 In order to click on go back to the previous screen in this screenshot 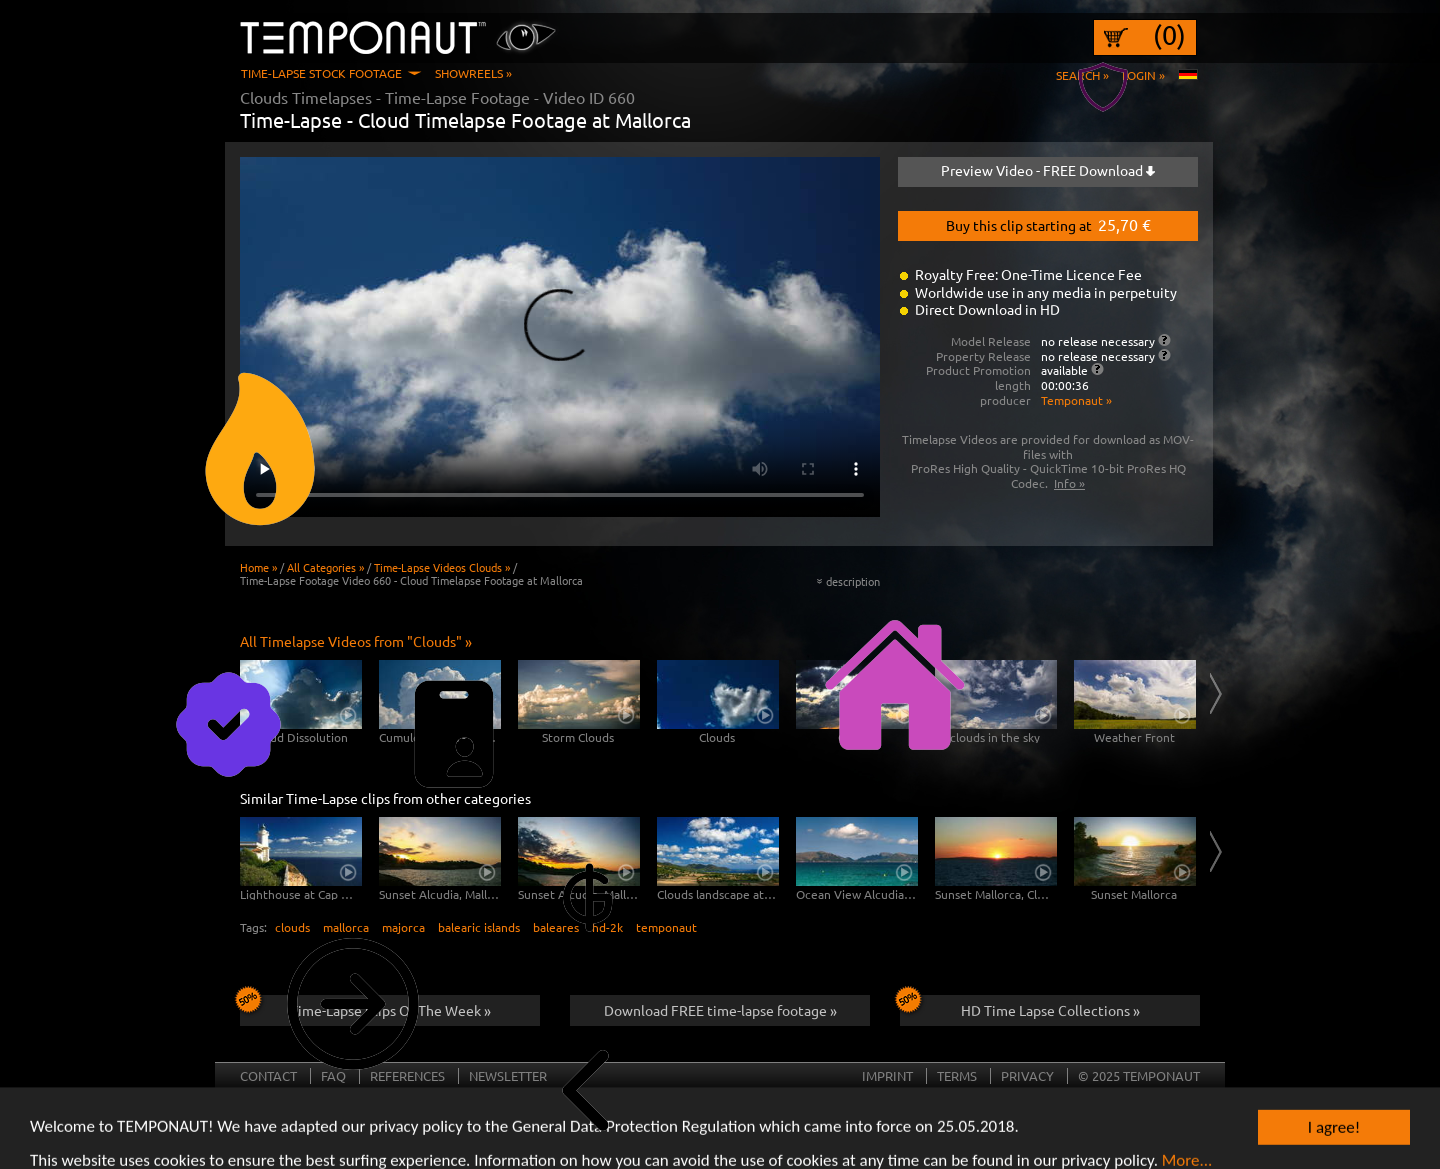, I will do `click(585, 1090)`.